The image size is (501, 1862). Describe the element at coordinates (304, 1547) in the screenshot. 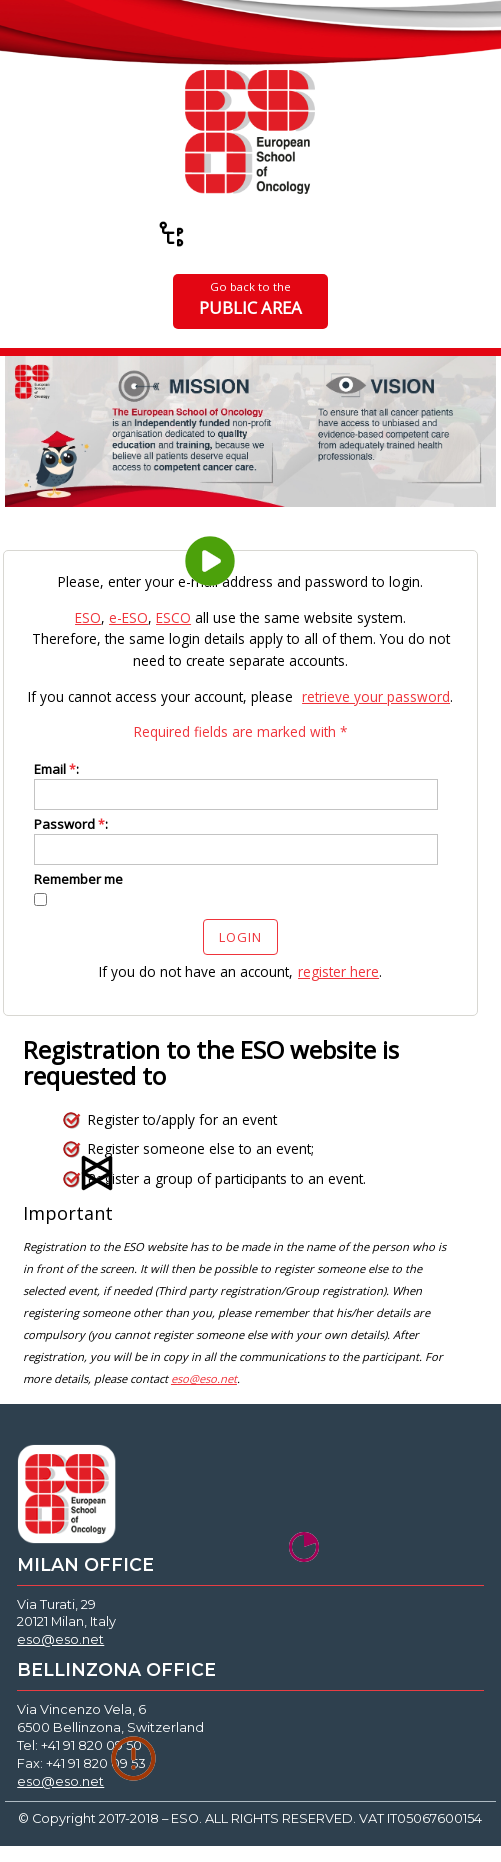

I see `indicates 20% progress or completion` at that location.